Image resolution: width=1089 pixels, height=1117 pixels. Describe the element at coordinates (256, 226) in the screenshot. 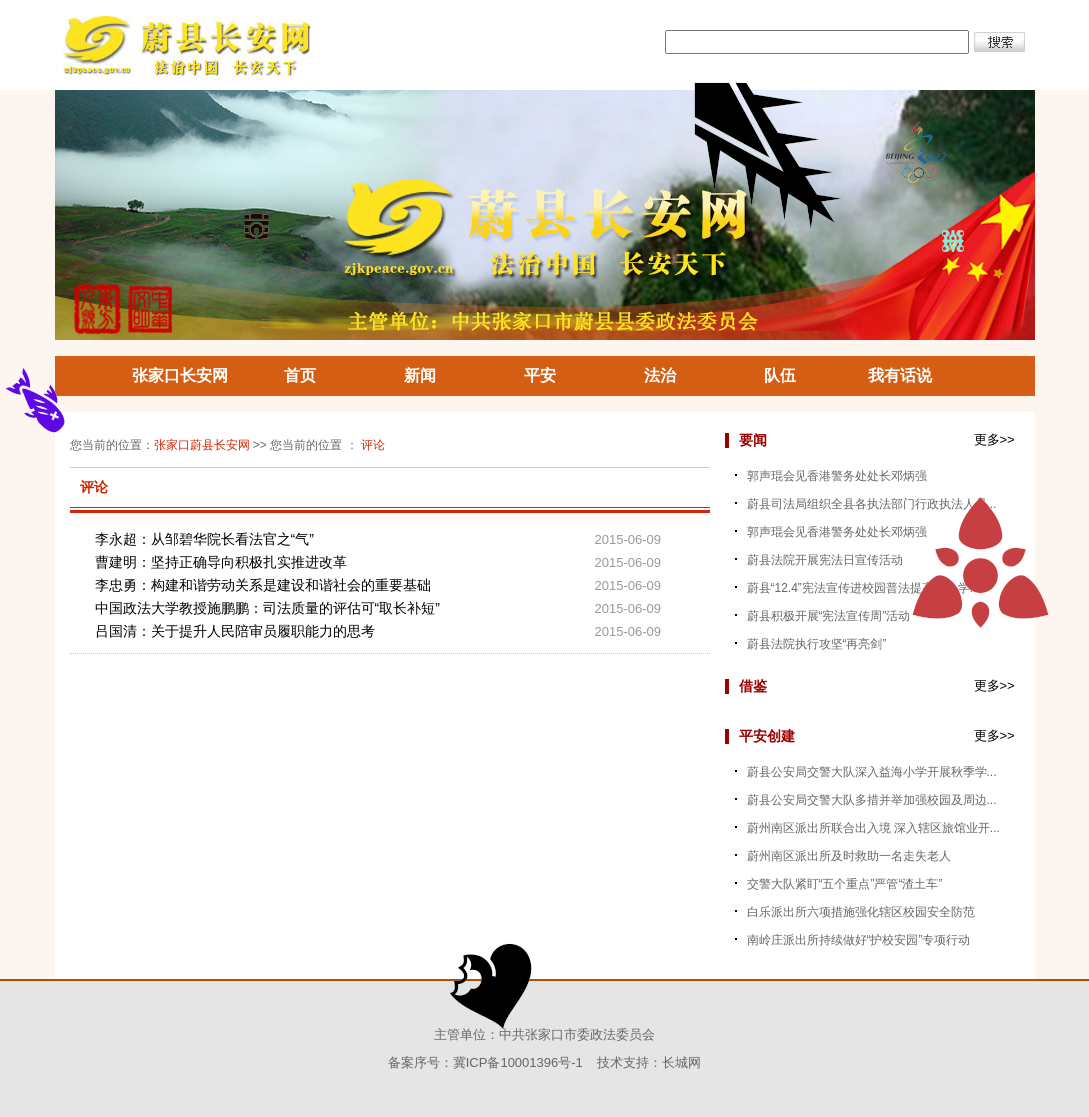

I see `access barrel or keg inventory in game` at that location.